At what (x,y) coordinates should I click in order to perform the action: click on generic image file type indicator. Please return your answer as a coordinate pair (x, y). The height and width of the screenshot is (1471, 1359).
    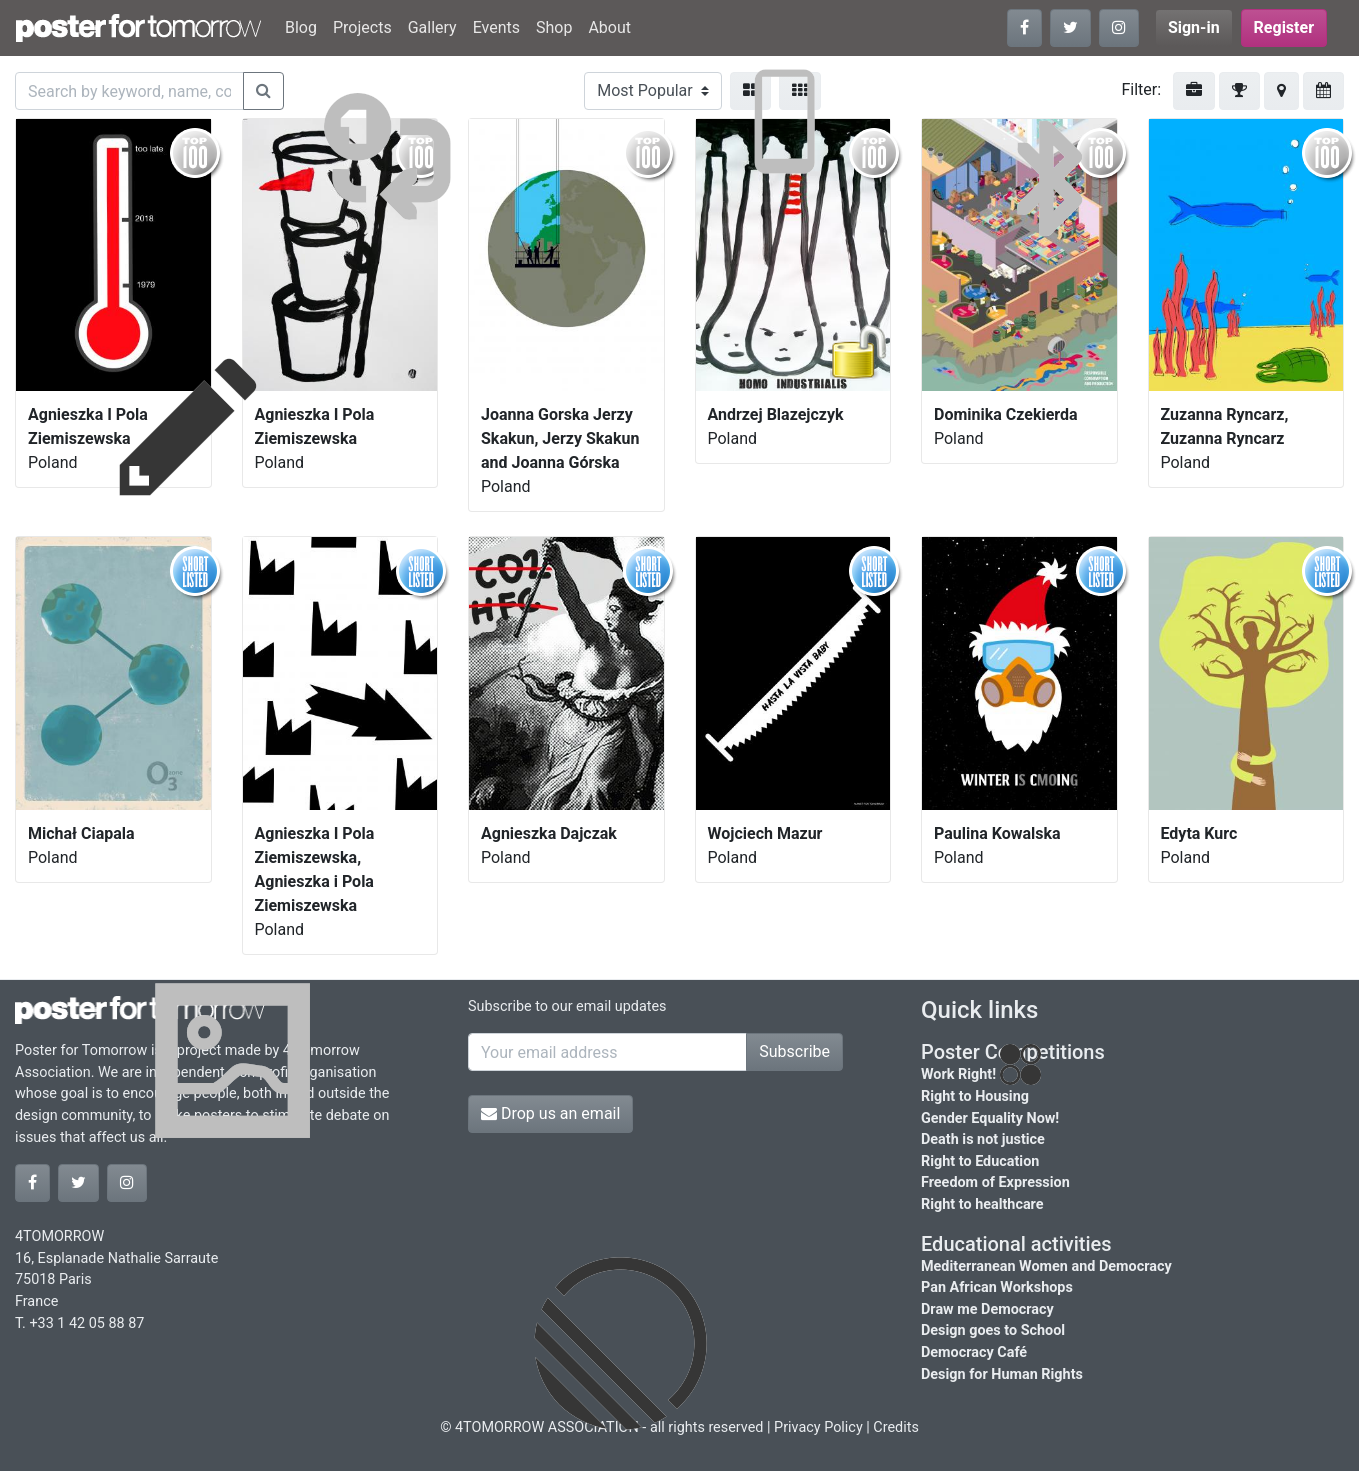
    Looking at the image, I should click on (232, 1060).